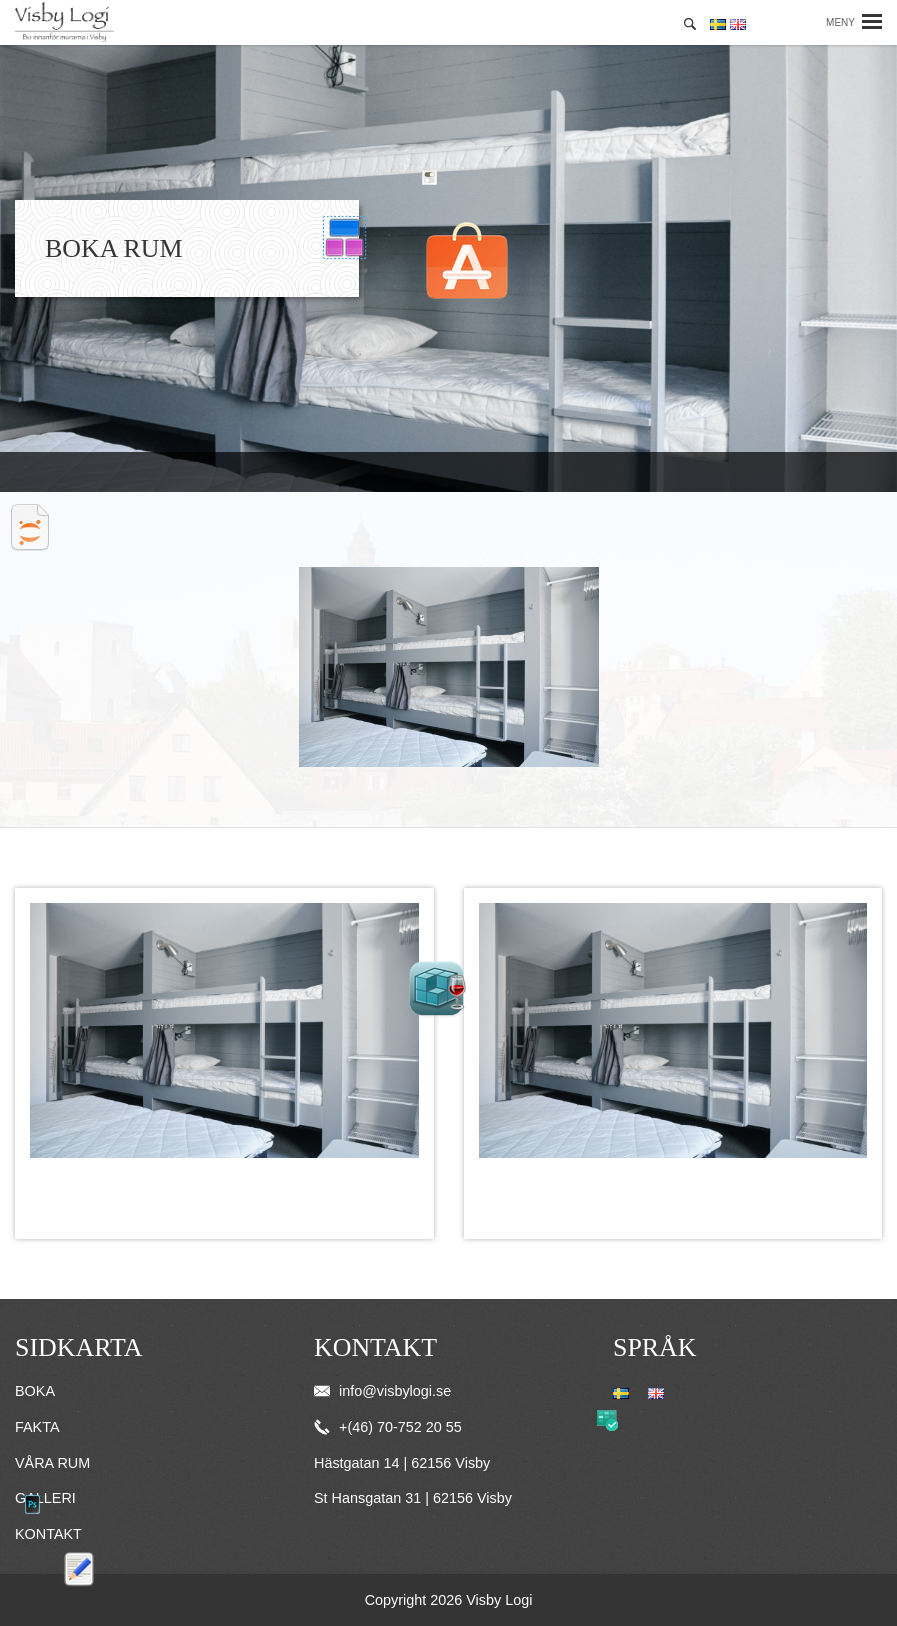 This screenshot has width=897, height=1626. Describe the element at coordinates (436, 988) in the screenshot. I see `open windows registry editor via wine` at that location.